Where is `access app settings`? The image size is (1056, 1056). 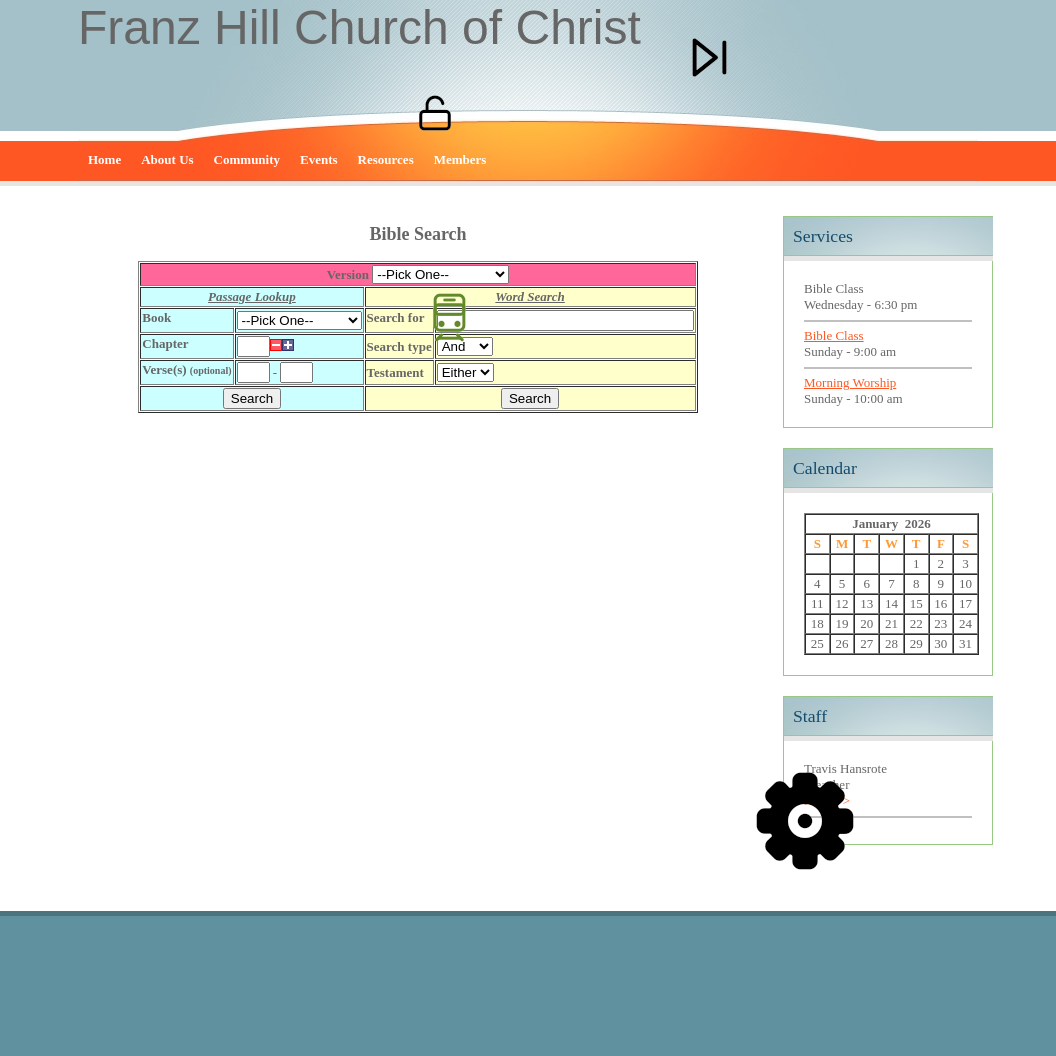
access app settings is located at coordinates (805, 821).